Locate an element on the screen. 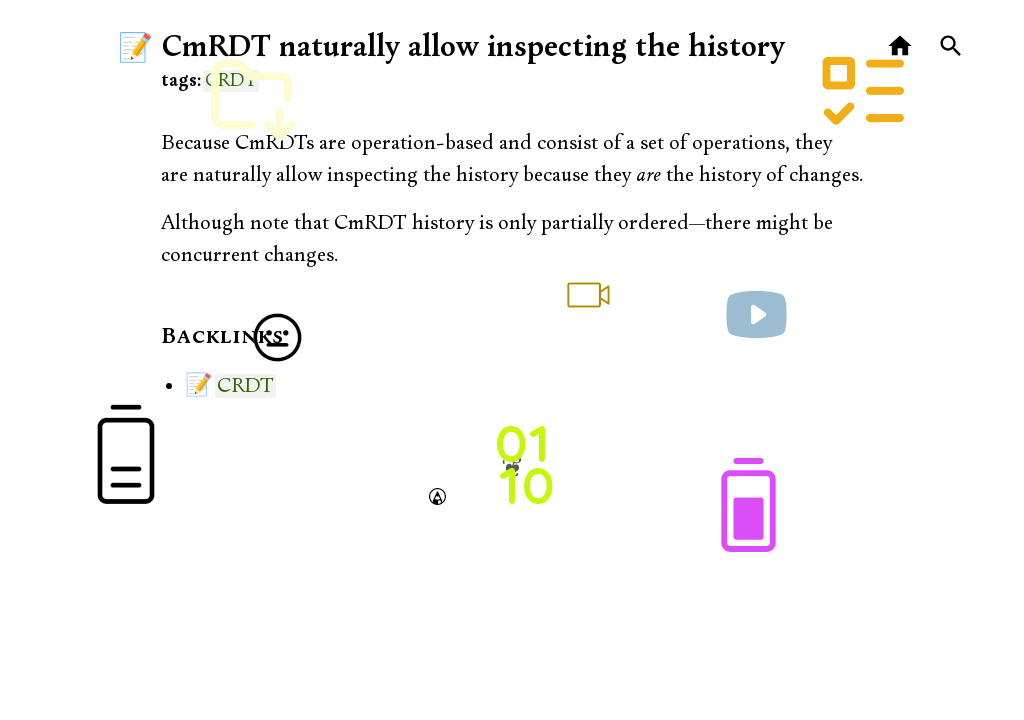  indicates high battery level is located at coordinates (748, 506).